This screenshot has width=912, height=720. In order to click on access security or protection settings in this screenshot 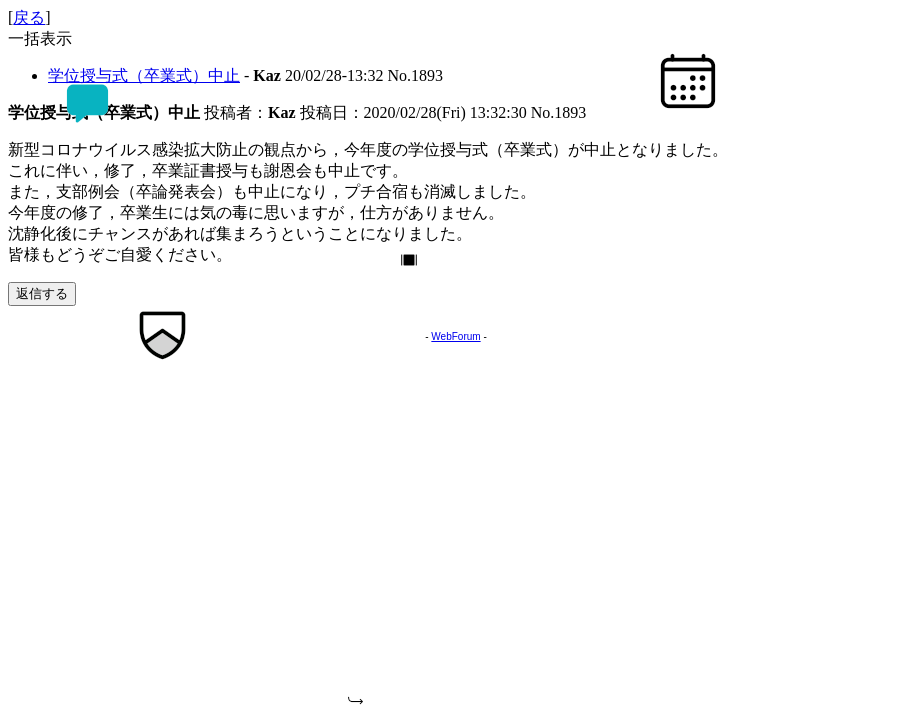, I will do `click(162, 332)`.